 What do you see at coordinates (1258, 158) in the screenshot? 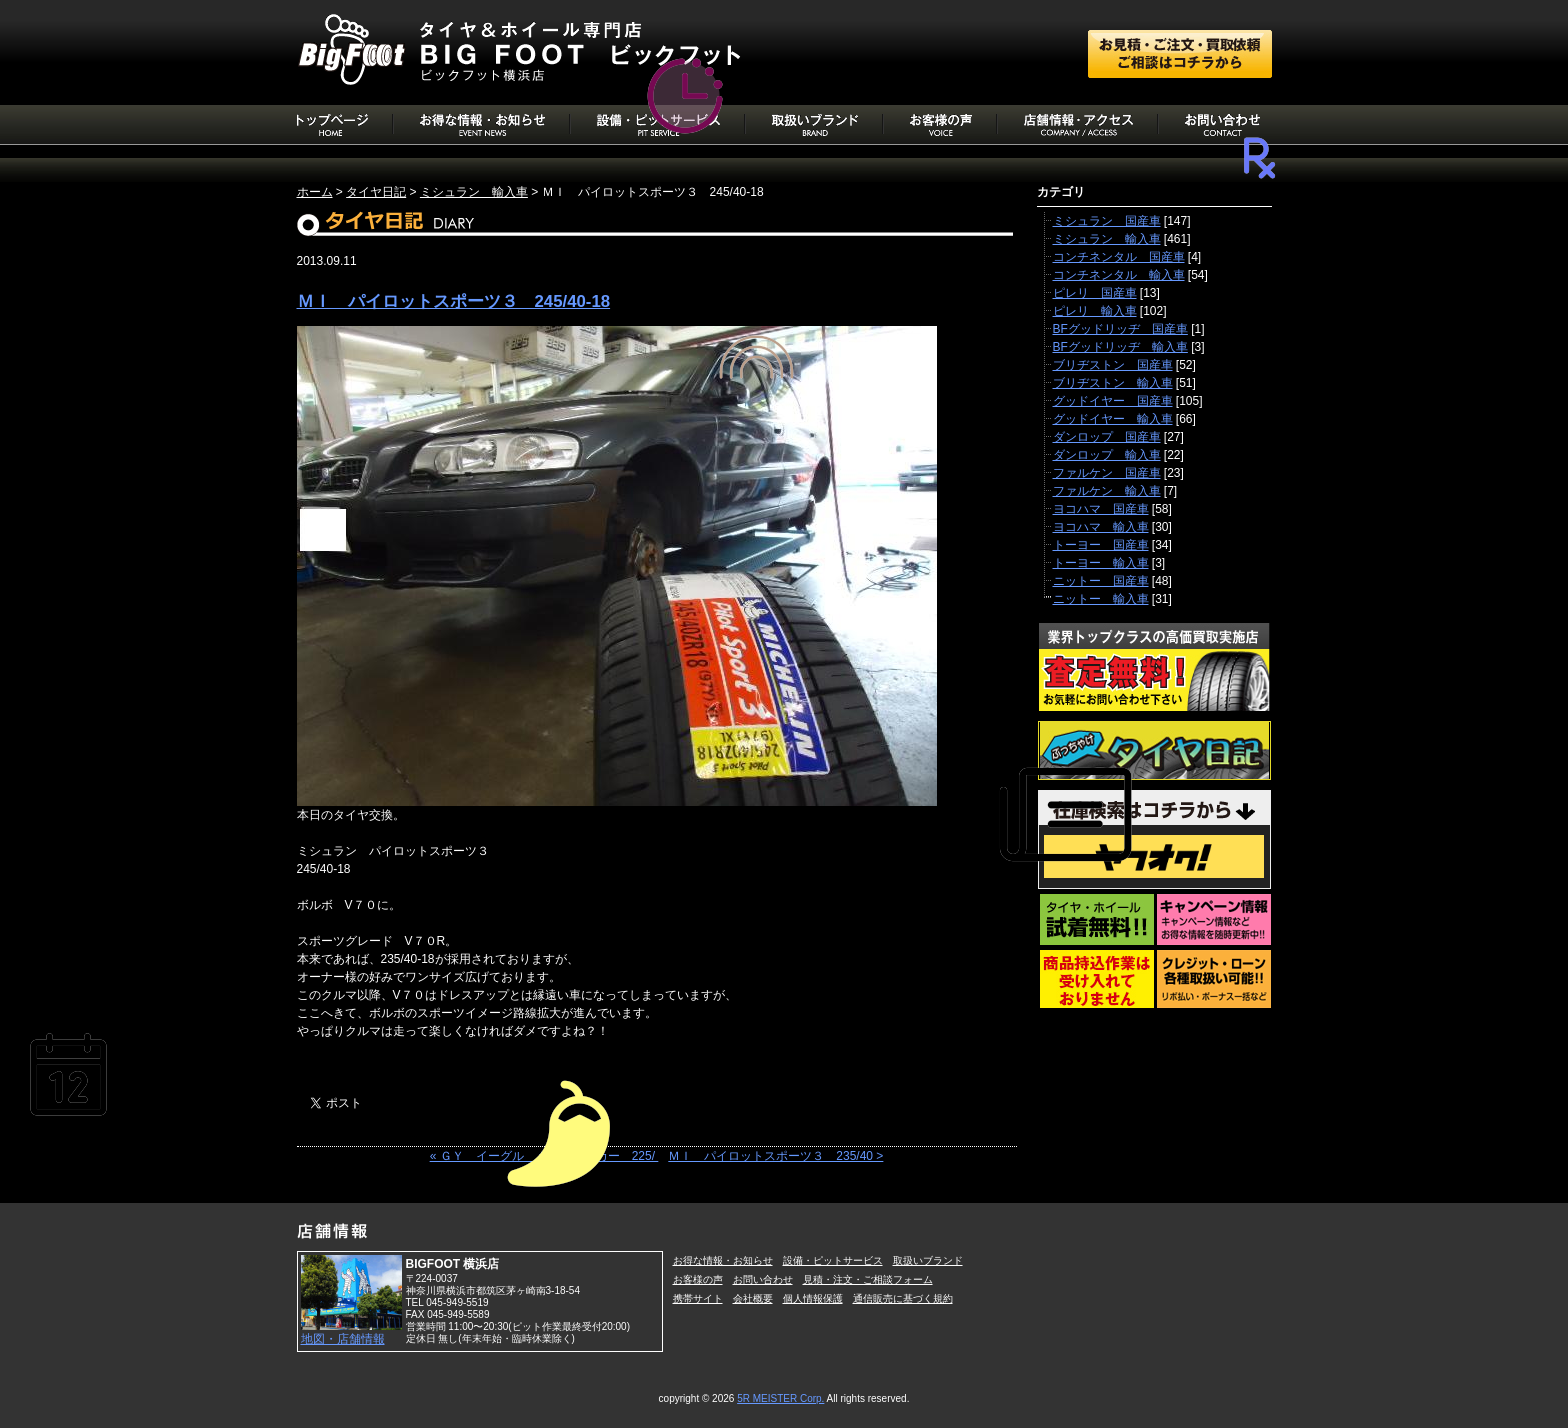
I see `view prescription details` at bounding box center [1258, 158].